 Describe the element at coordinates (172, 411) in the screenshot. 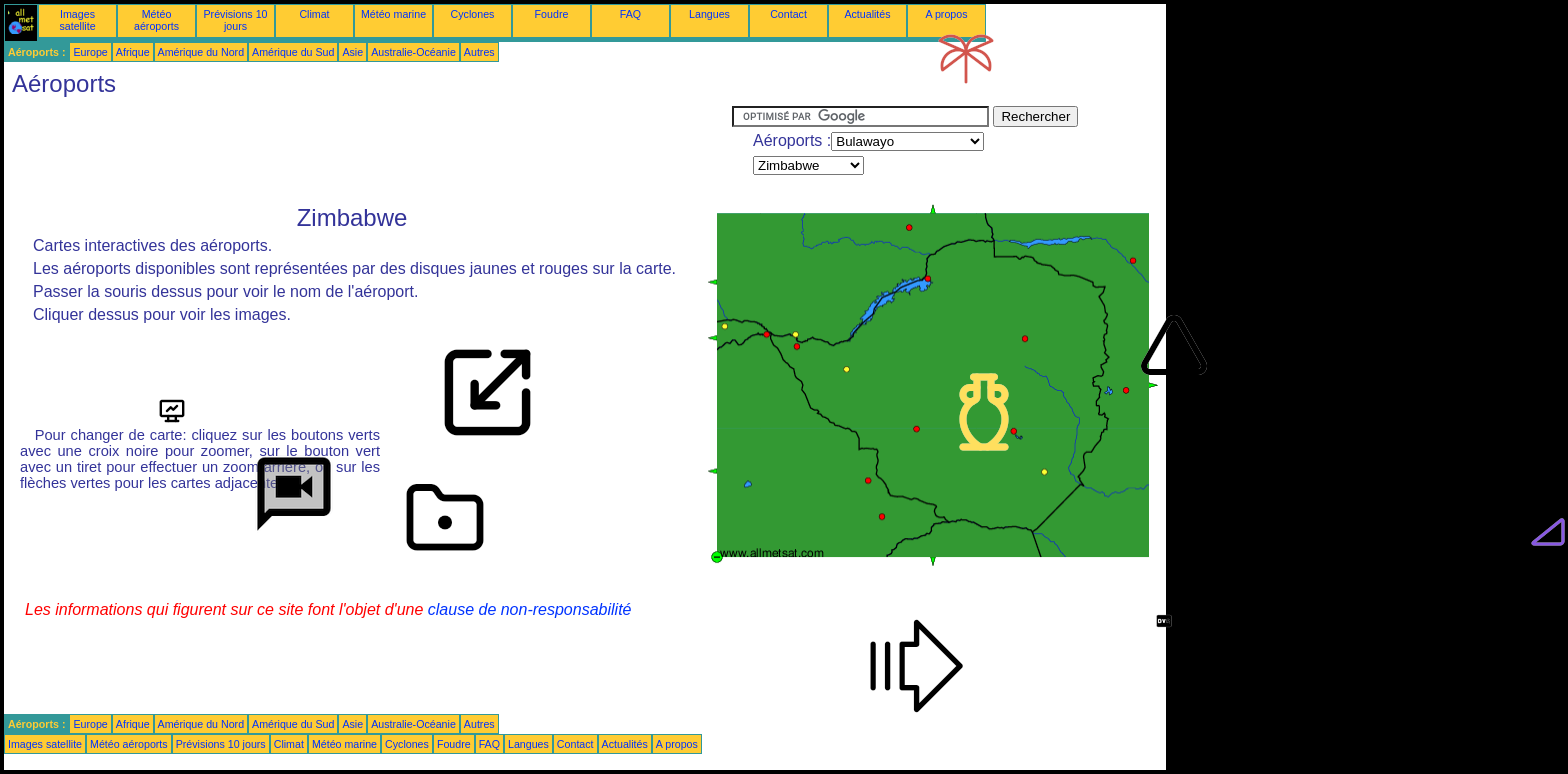

I see `view device performance analytics` at that location.